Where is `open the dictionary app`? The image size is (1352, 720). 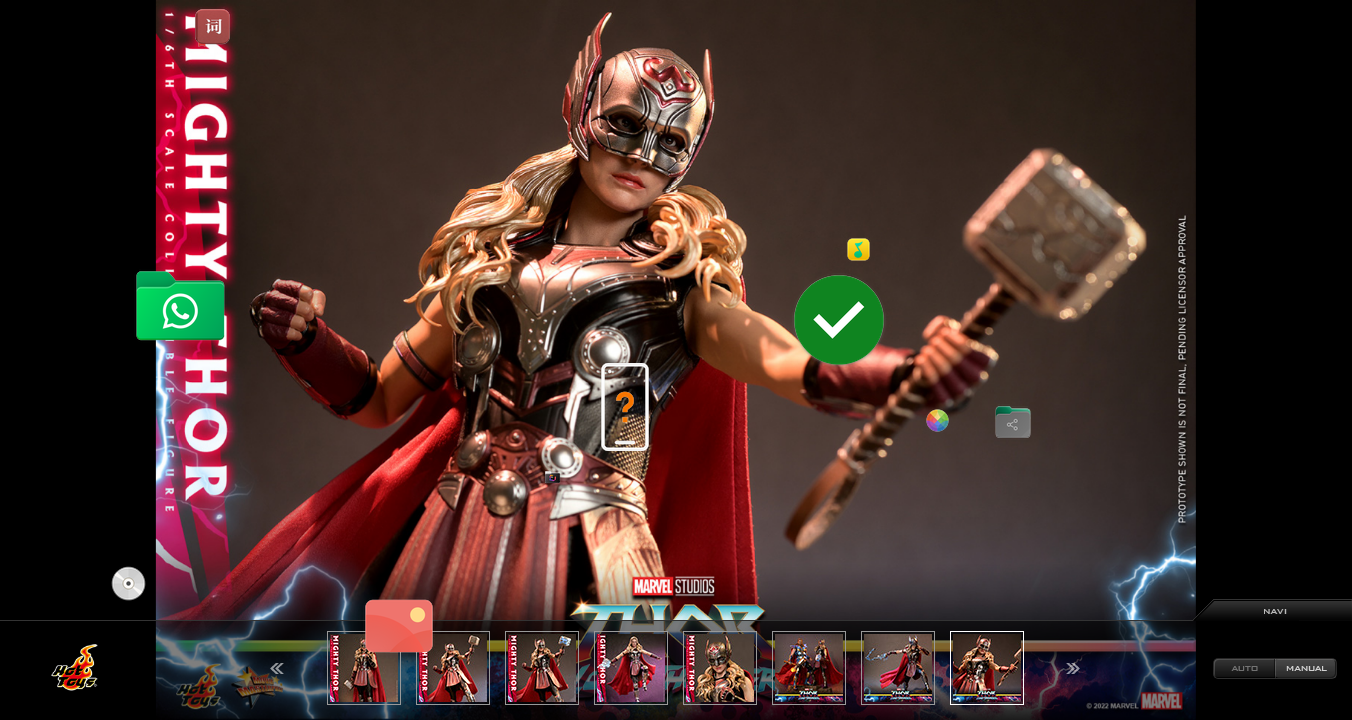 open the dictionary app is located at coordinates (212, 26).